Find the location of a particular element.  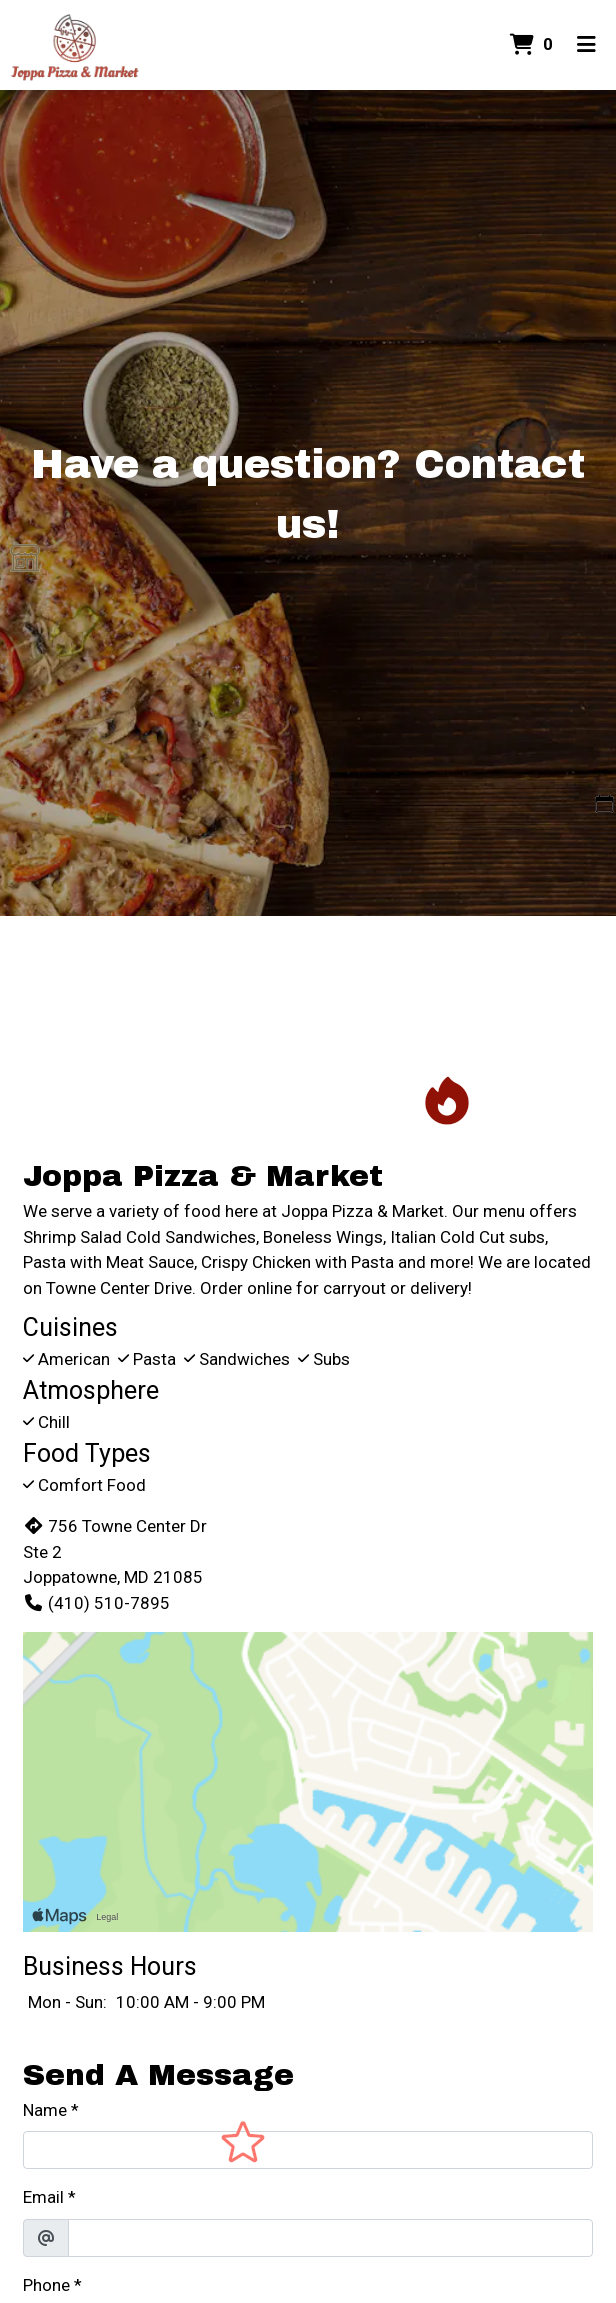

view calendar or schedule is located at coordinates (604, 803).